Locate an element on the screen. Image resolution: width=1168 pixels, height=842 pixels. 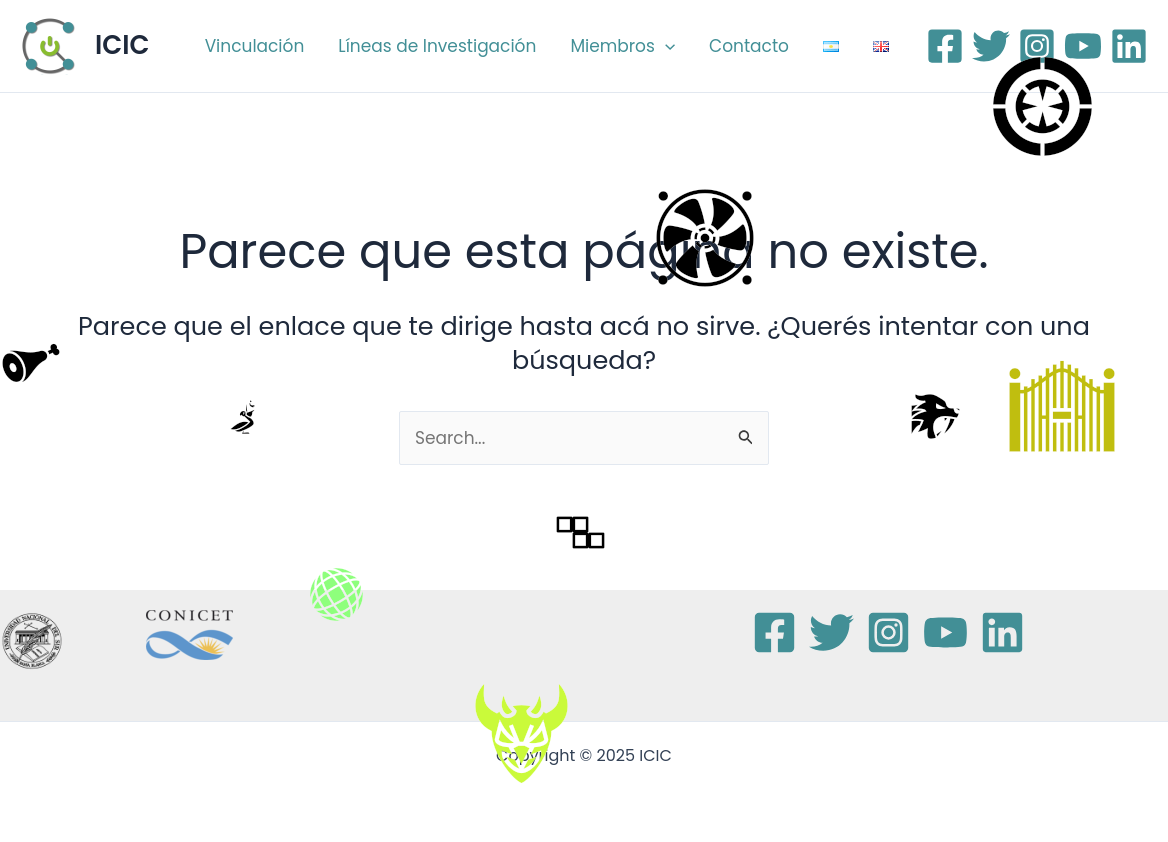
pelican character or mascot in a game is located at coordinates (244, 417).